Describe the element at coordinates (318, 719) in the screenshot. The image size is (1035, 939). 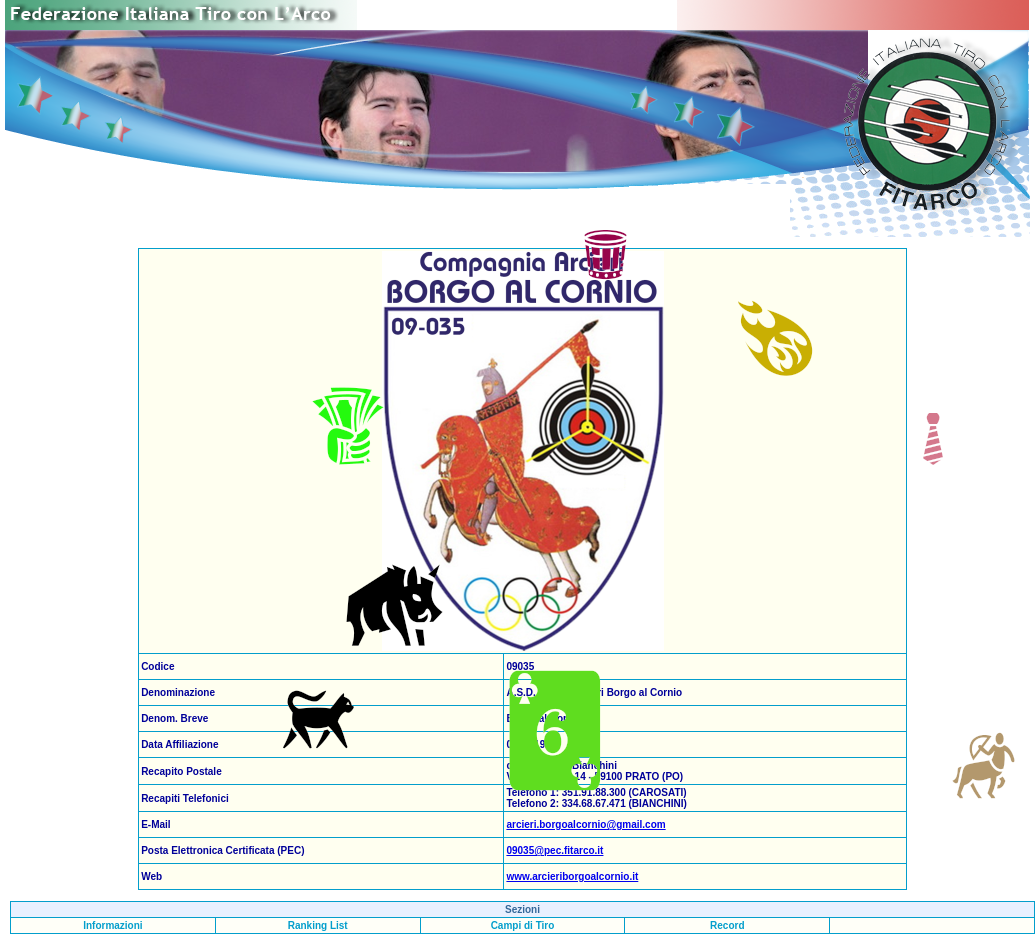
I see `indicates a cat or pet-related category` at that location.